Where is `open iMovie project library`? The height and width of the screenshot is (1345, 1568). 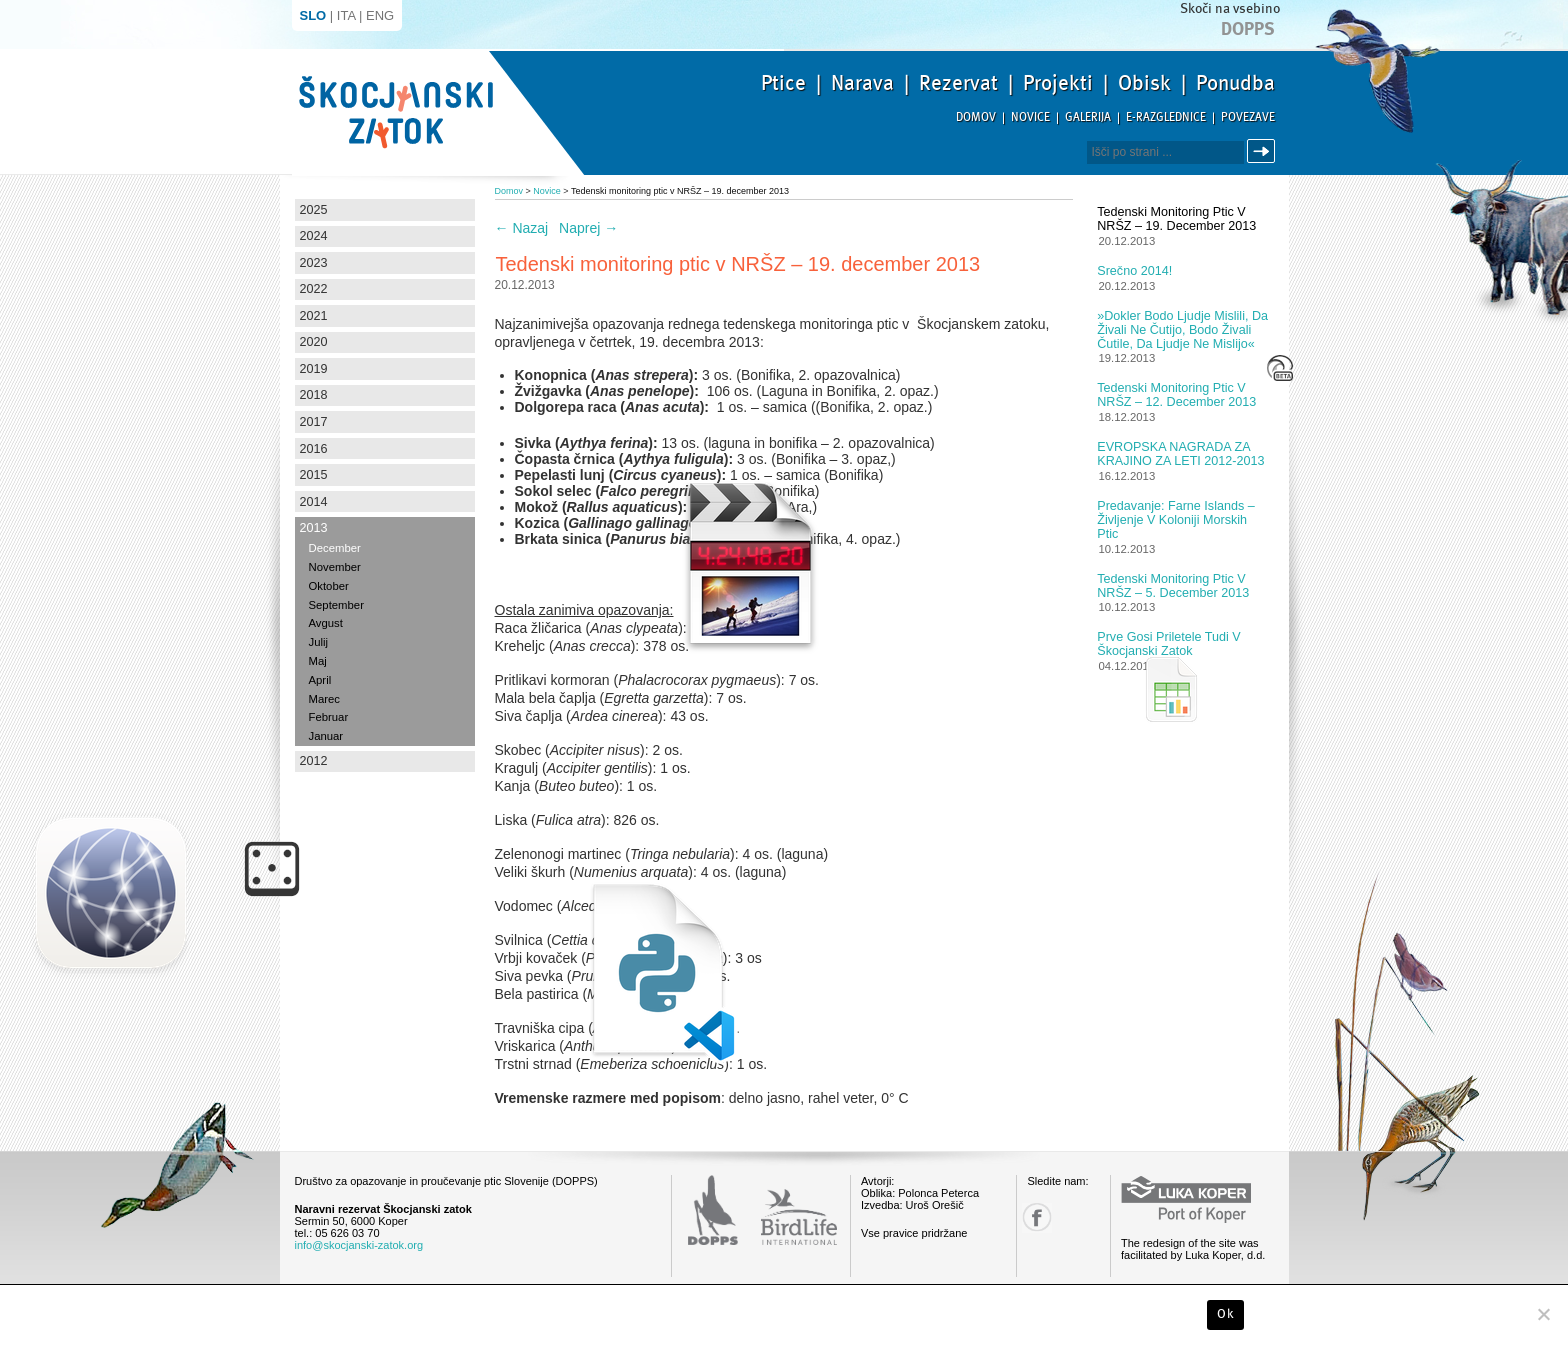
open iMovie project library is located at coordinates (750, 567).